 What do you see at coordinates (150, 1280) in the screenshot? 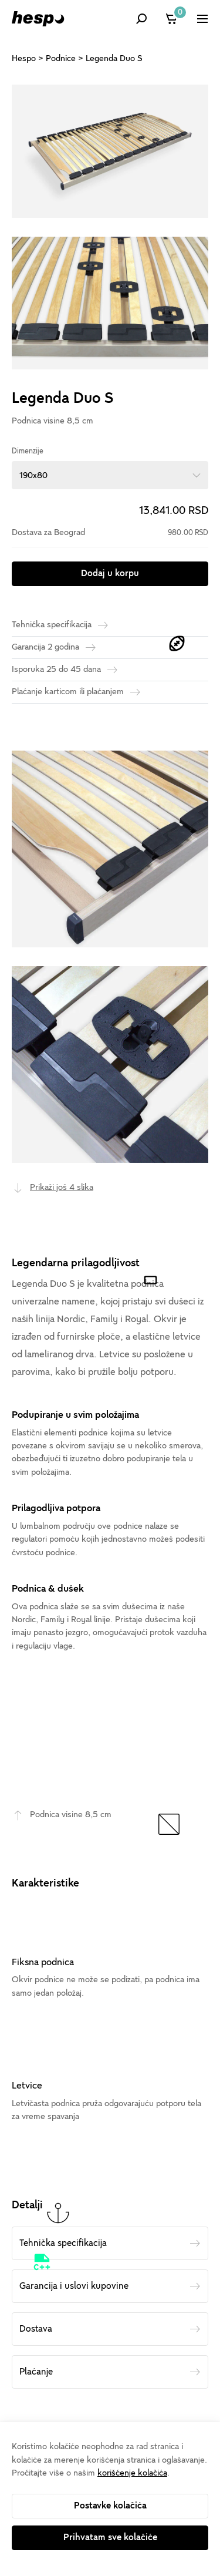
I see `crop image to 16:9 aspect ratio` at bounding box center [150, 1280].